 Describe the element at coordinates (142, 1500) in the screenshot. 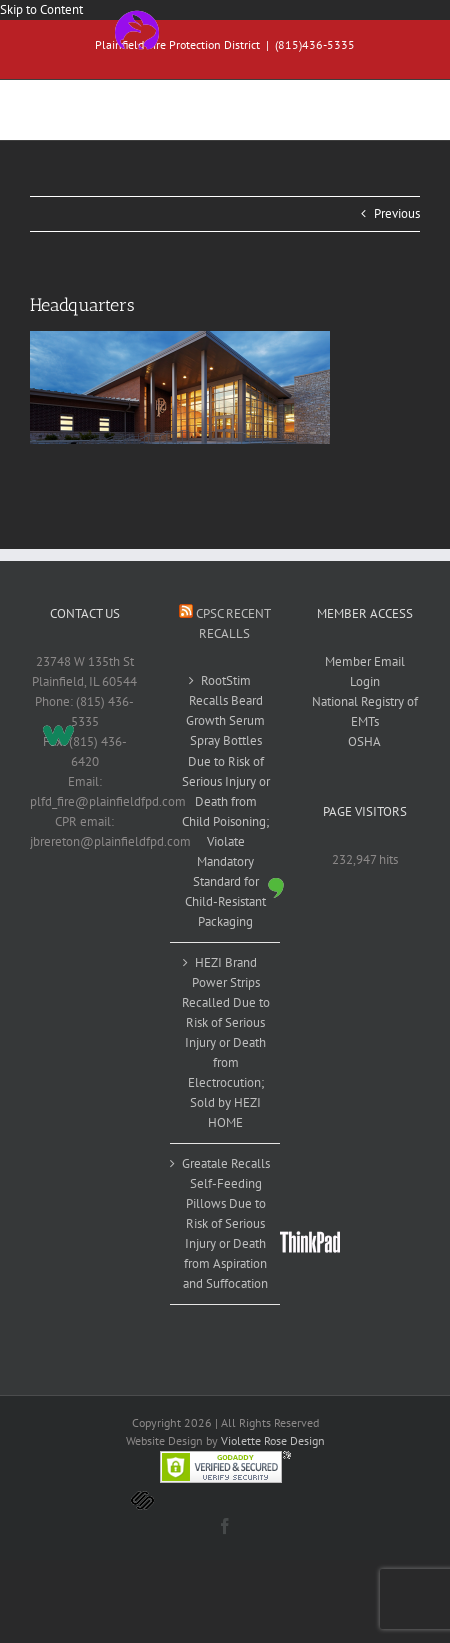

I see `squarespace logo` at that location.